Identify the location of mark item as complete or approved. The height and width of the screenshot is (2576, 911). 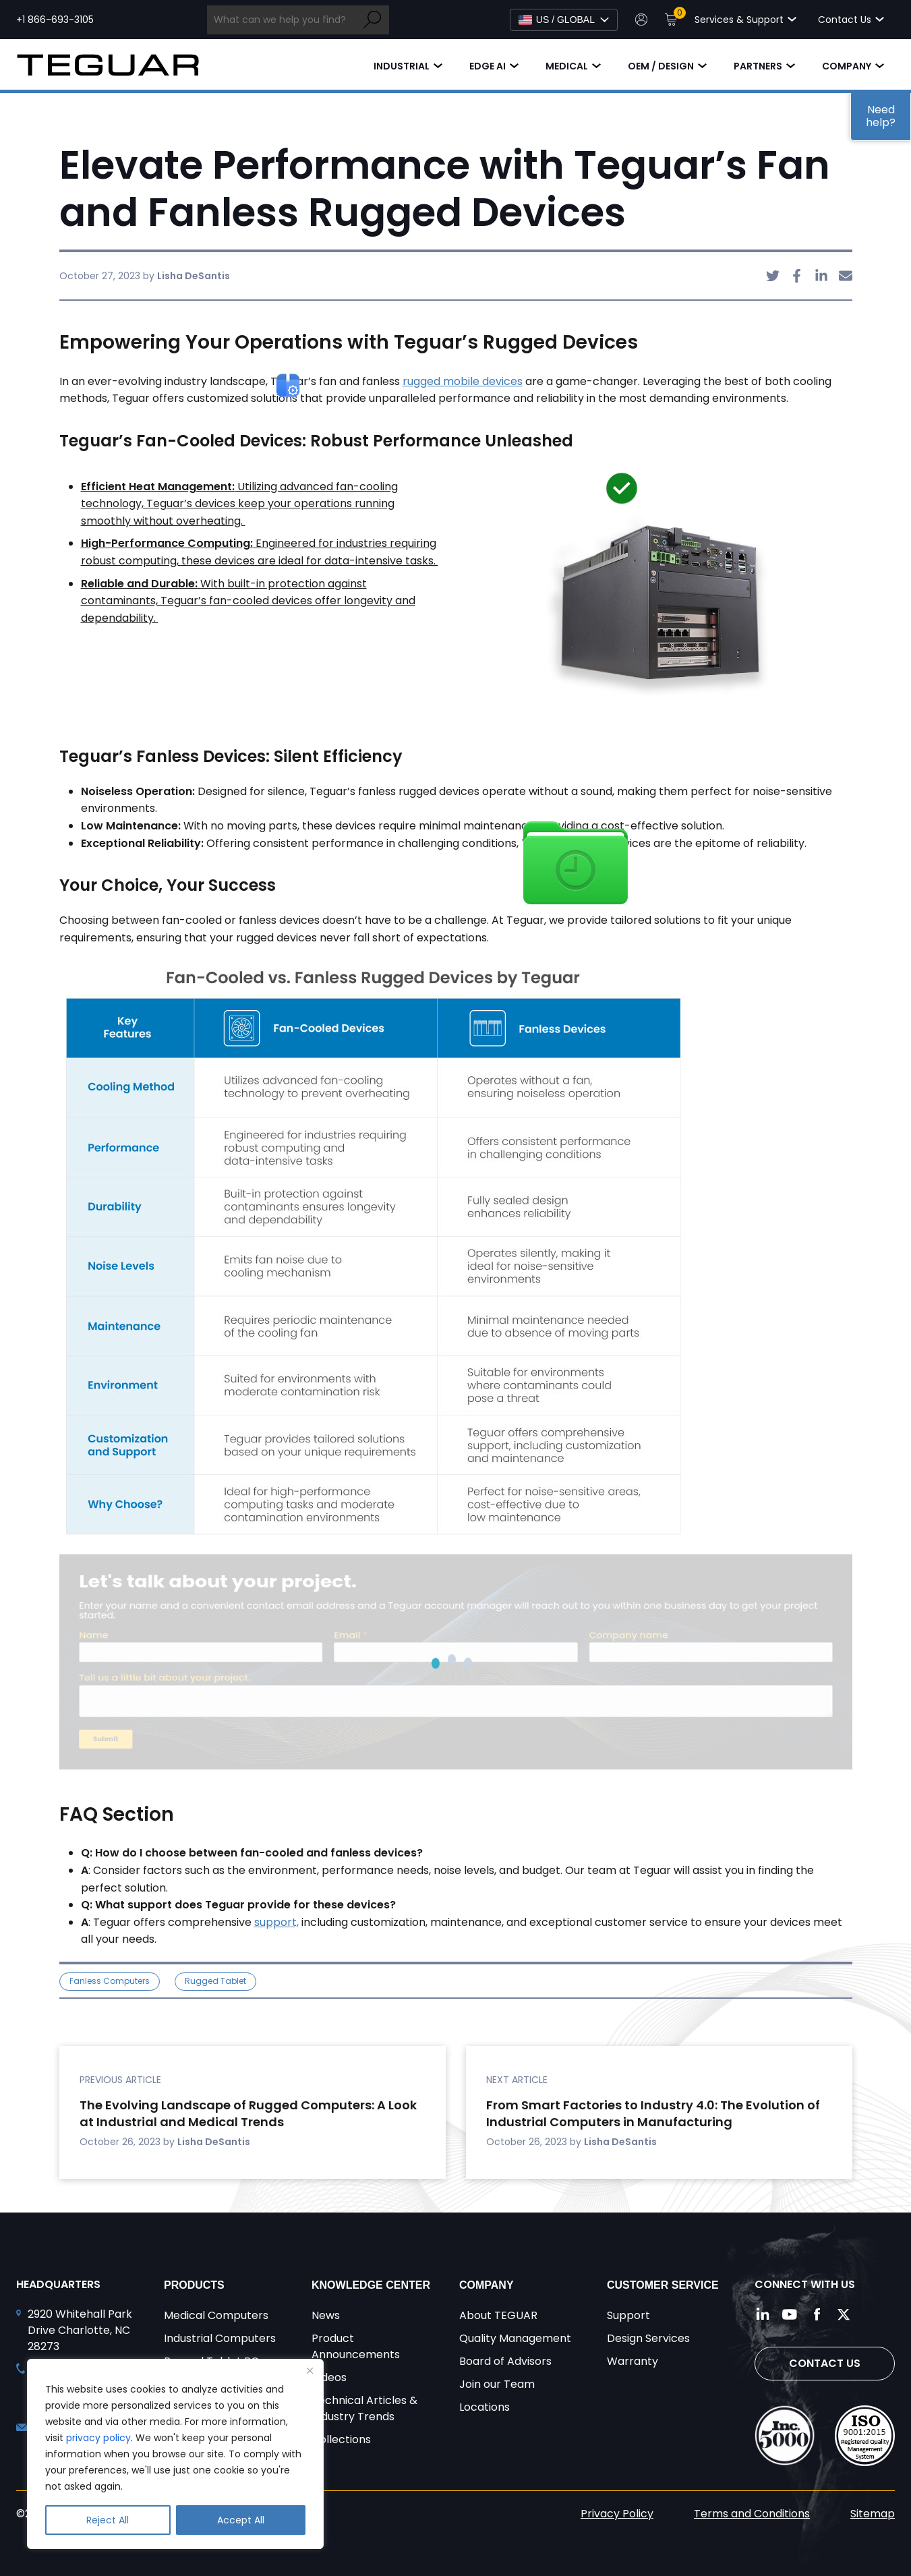
(622, 488).